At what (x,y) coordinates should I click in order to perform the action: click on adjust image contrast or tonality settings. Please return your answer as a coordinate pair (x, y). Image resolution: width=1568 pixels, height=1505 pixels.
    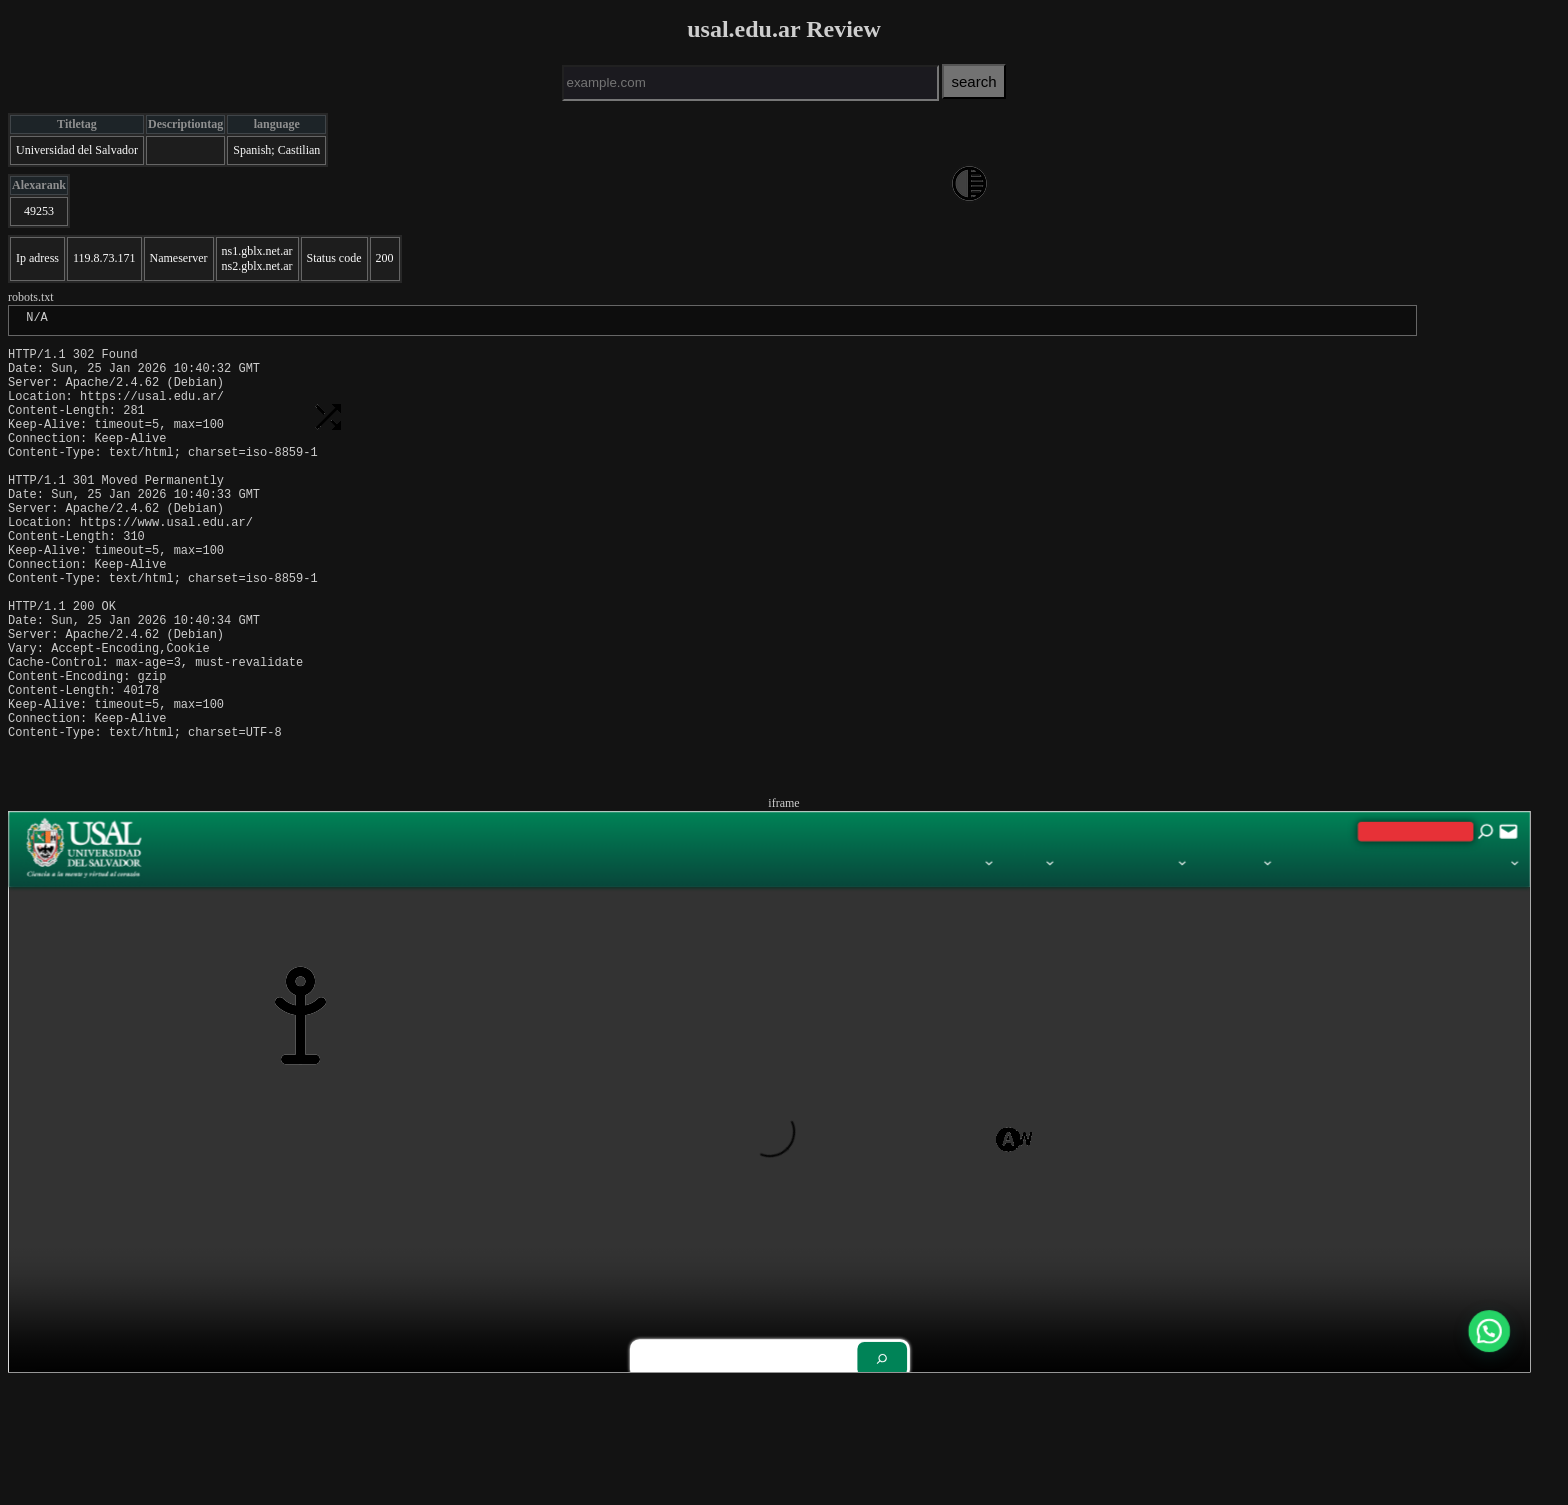
    Looking at the image, I should click on (969, 183).